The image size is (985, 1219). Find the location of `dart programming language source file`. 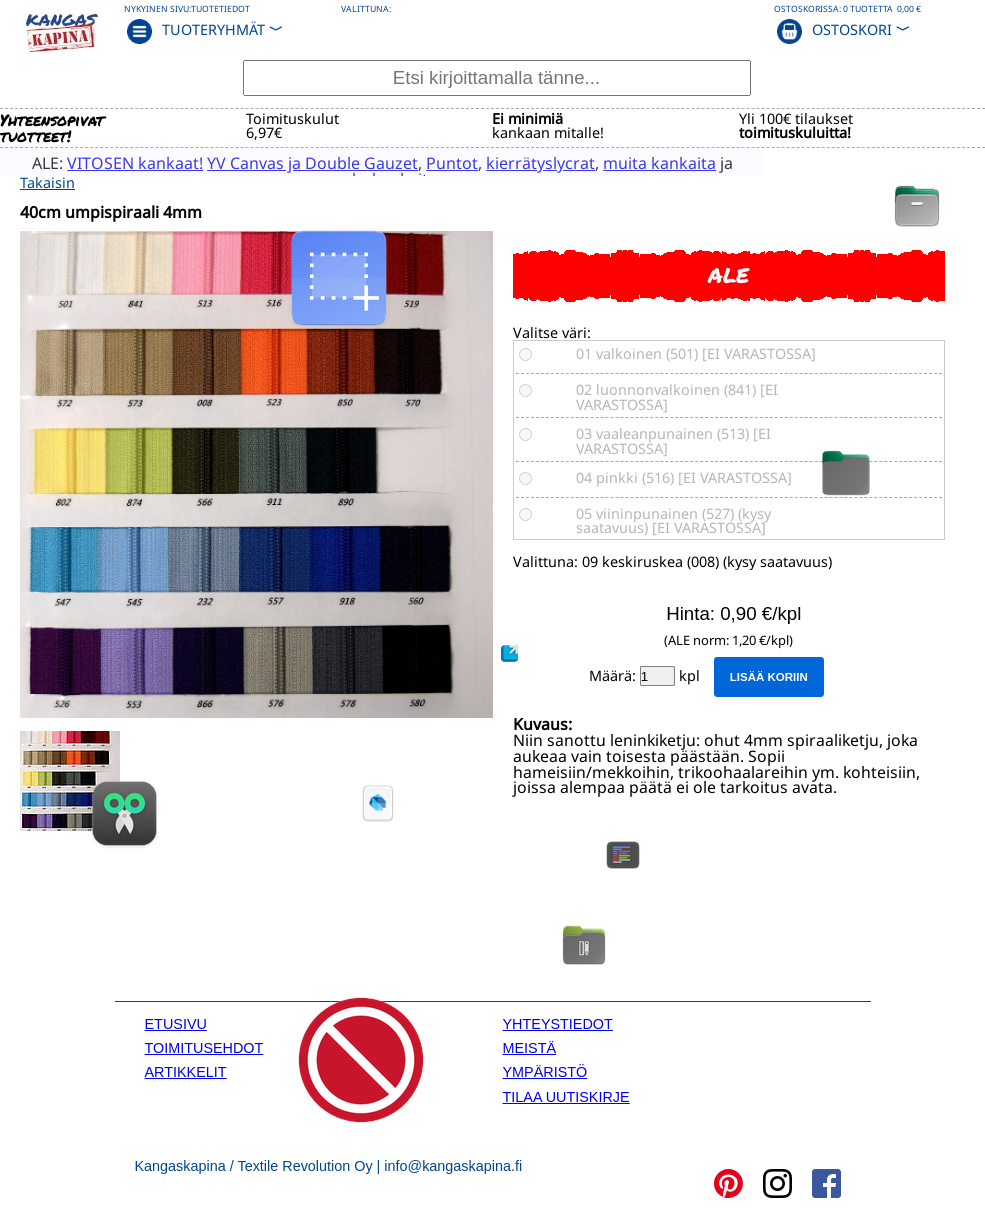

dart programming language source file is located at coordinates (378, 803).